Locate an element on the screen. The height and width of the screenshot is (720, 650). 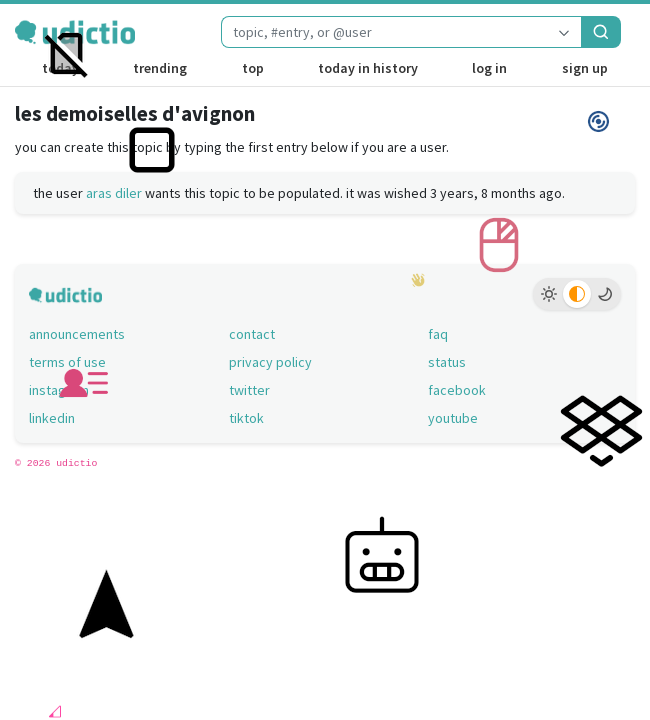
indicates weak cellular signal strength is located at coordinates (56, 712).